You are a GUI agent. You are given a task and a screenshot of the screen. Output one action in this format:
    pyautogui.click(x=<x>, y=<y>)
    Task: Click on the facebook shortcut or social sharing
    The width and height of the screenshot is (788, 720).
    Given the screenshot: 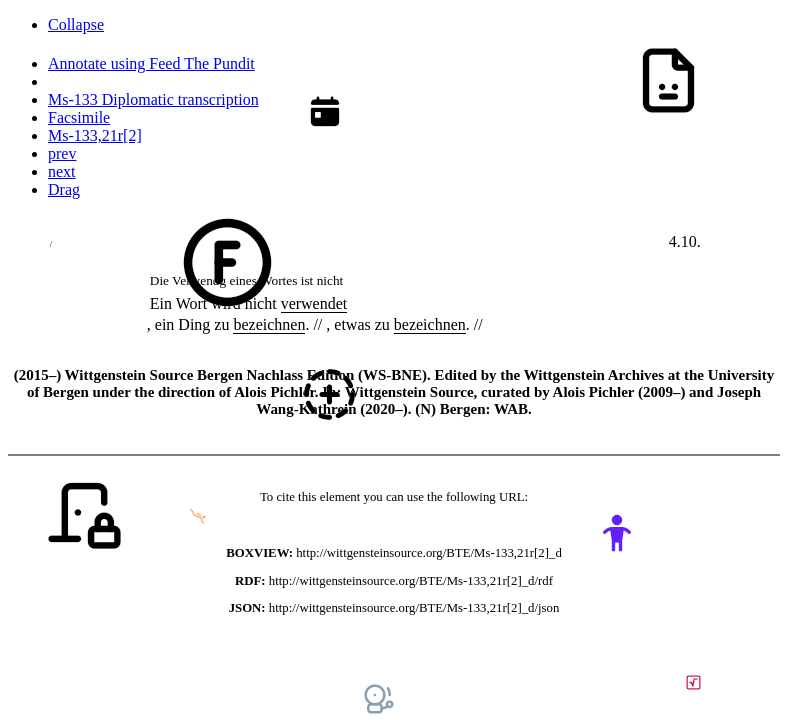 What is the action you would take?
    pyautogui.click(x=227, y=262)
    